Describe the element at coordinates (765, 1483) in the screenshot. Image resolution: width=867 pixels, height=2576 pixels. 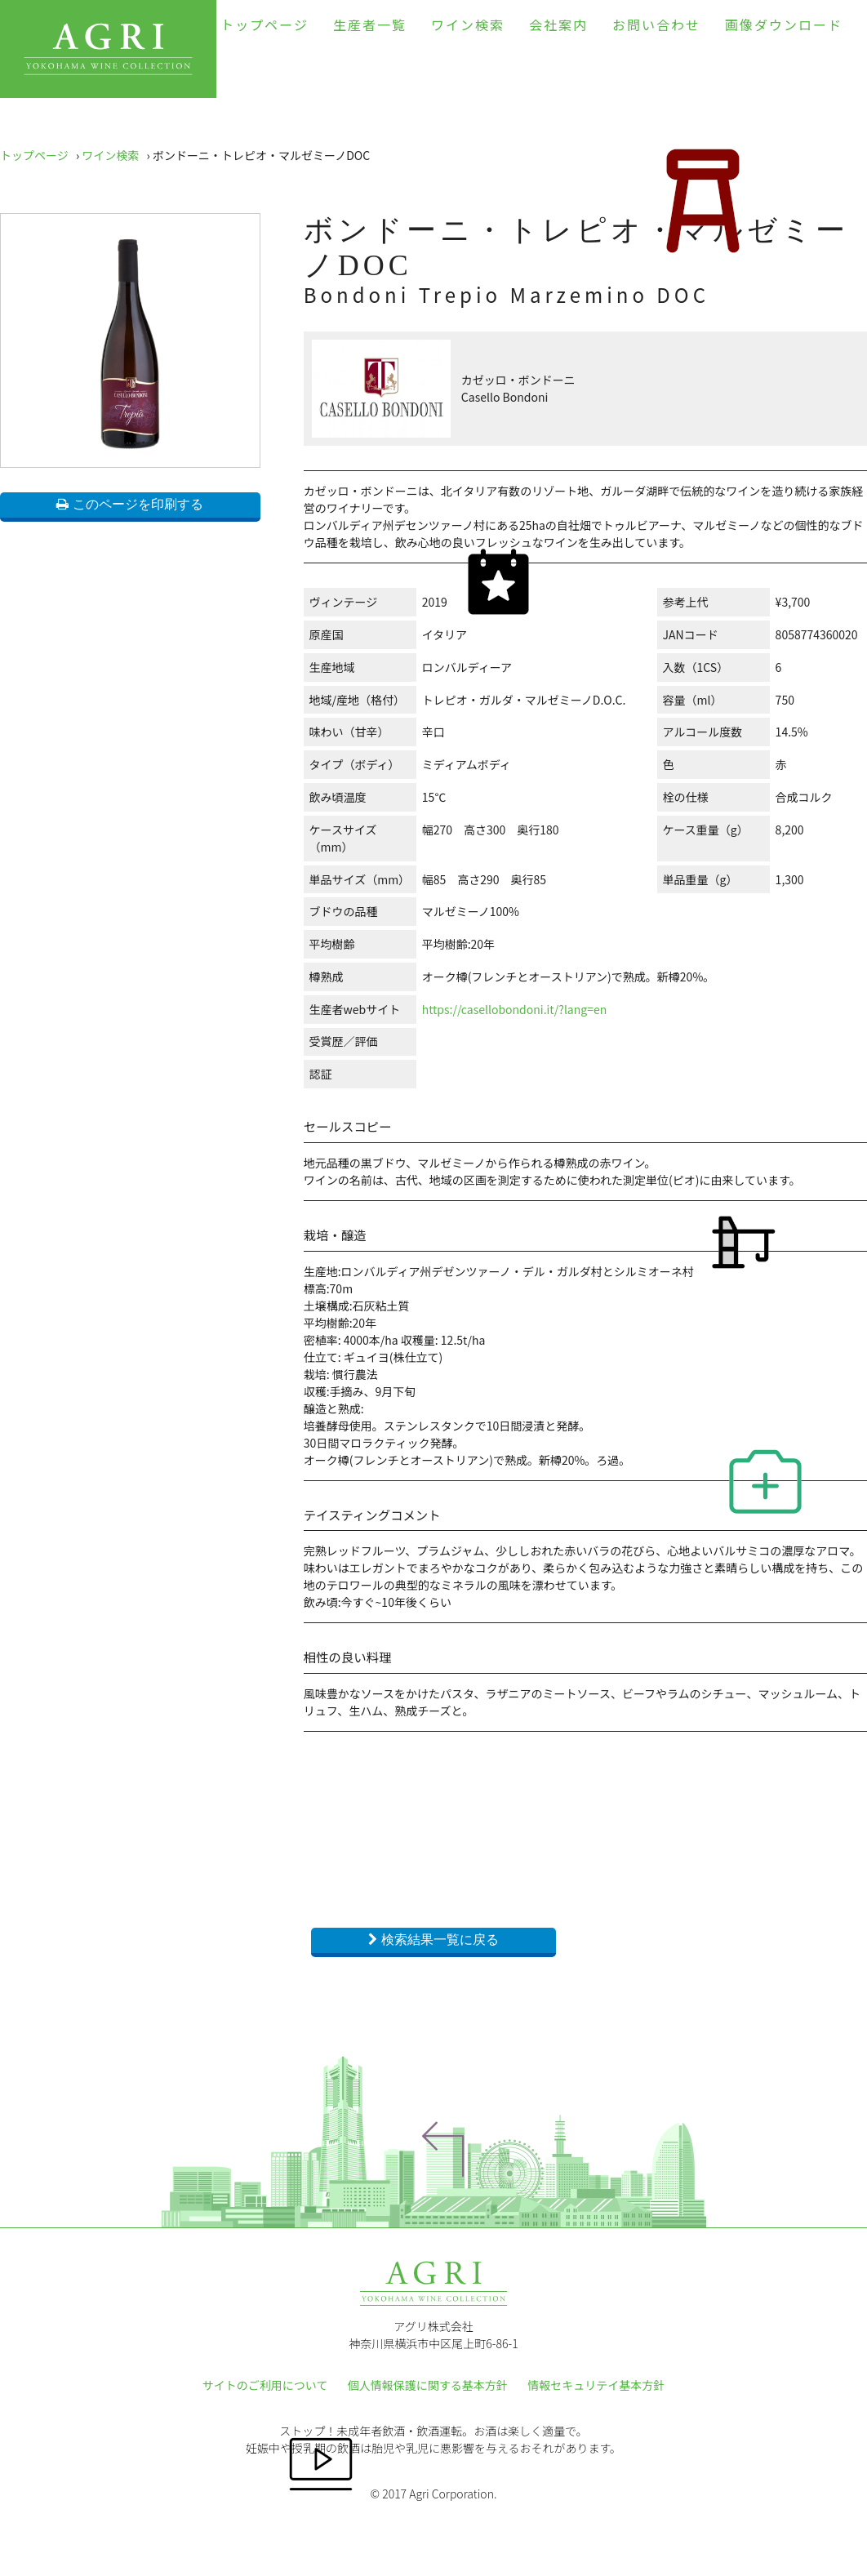
I see `add a new photo` at that location.